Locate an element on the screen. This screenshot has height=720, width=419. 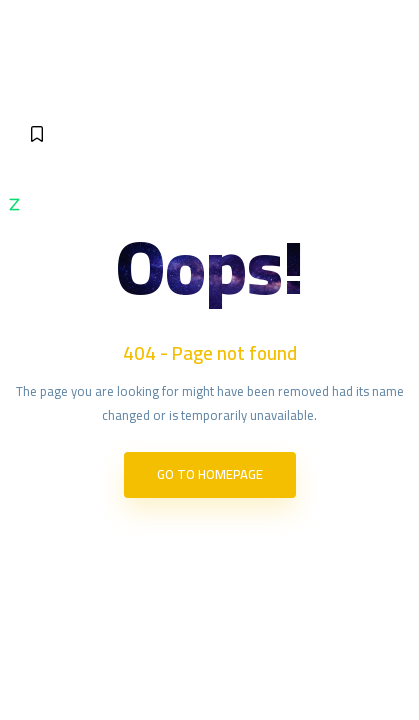
save this item for later is located at coordinates (37, 134).